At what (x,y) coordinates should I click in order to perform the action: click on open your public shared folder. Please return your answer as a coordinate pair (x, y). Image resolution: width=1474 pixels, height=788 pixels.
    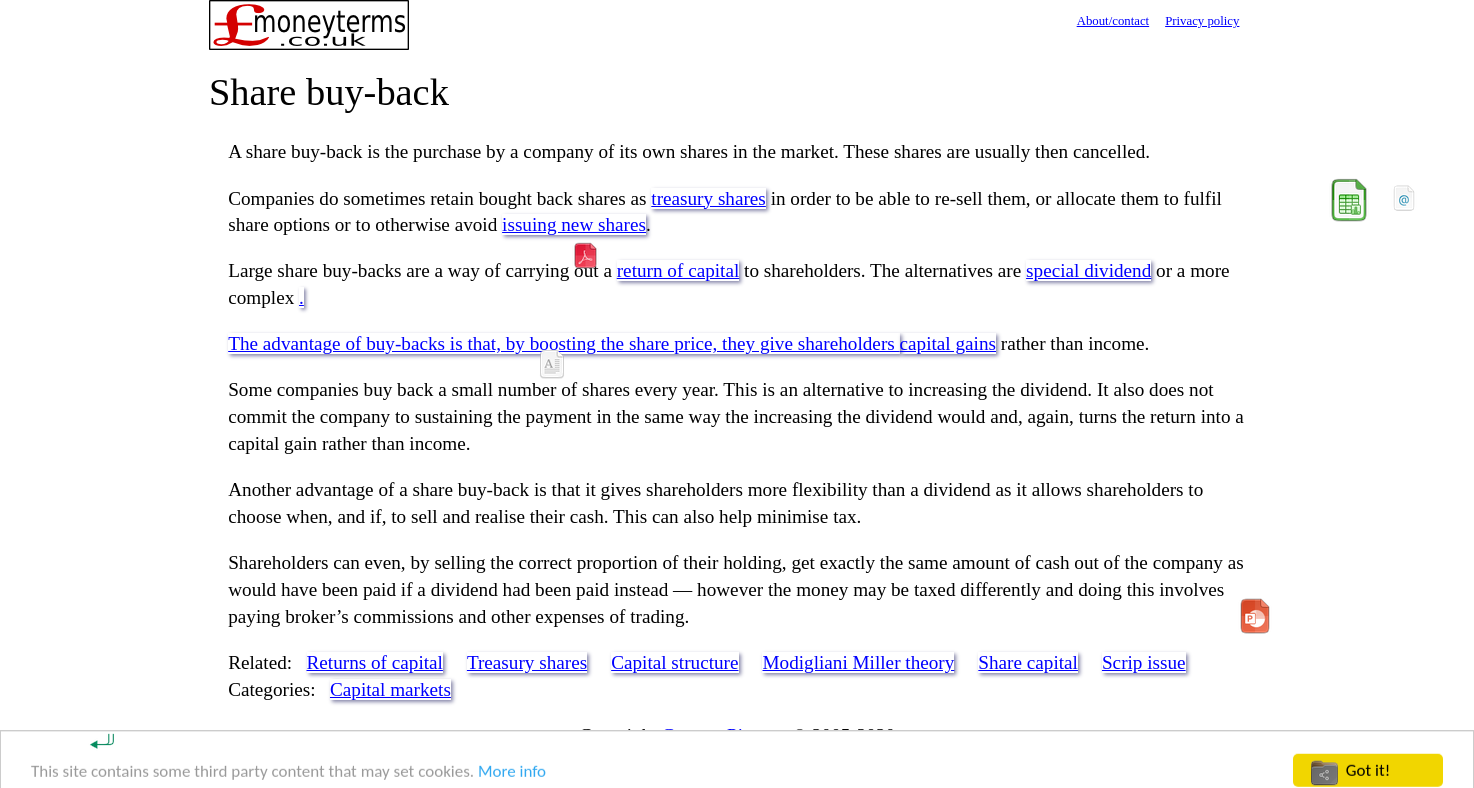
    Looking at the image, I should click on (1324, 772).